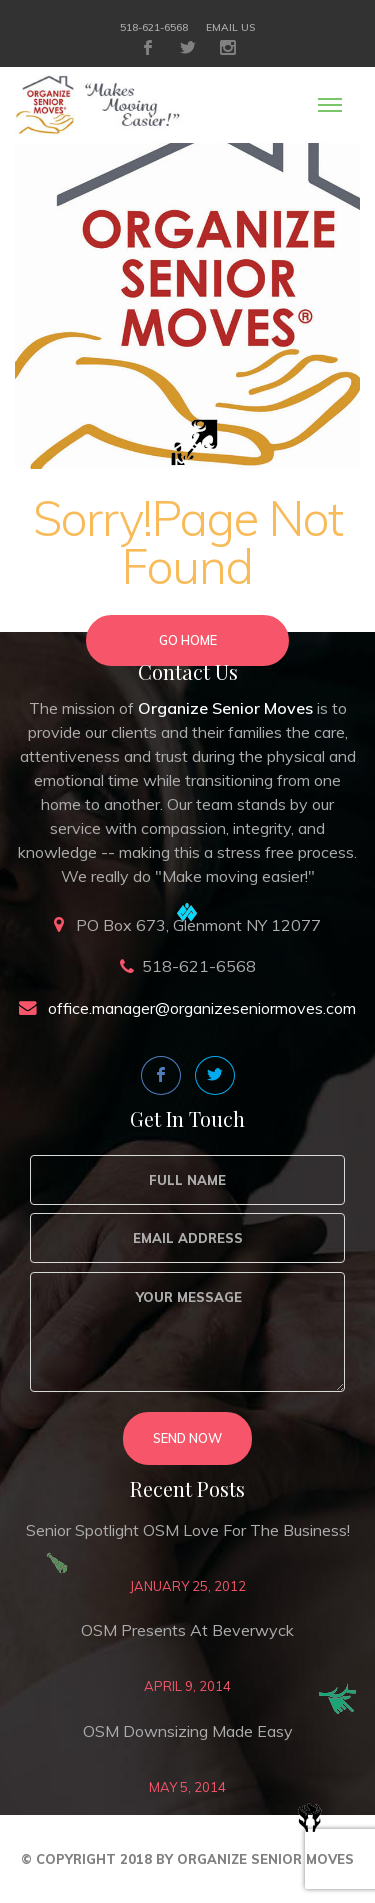  I want to click on indicates a hot streak or trending status, so click(309, 1817).